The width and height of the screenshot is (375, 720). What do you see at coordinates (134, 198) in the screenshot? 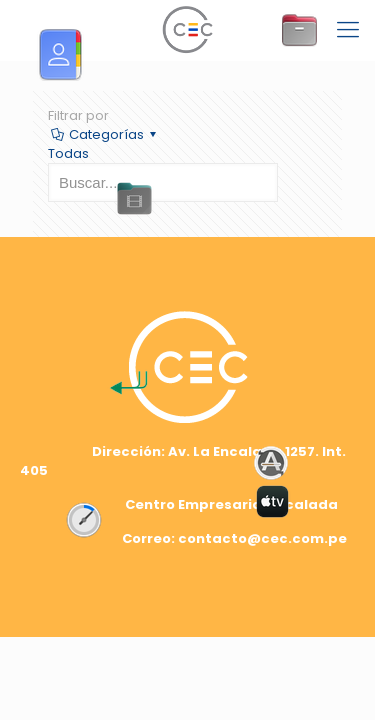
I see `open your videos folder` at bounding box center [134, 198].